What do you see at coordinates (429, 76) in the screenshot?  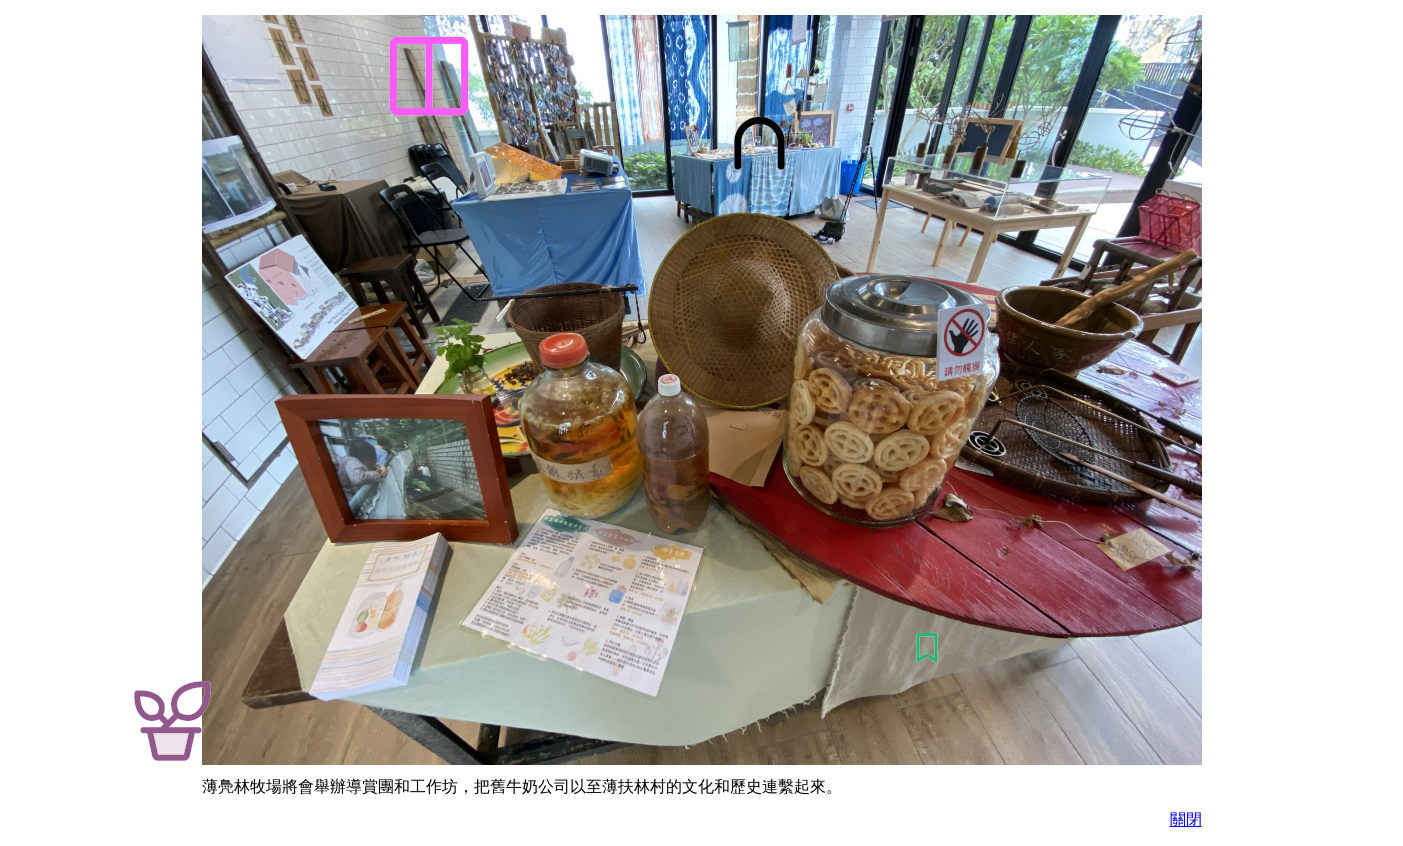 I see `split view horizontally` at bounding box center [429, 76].